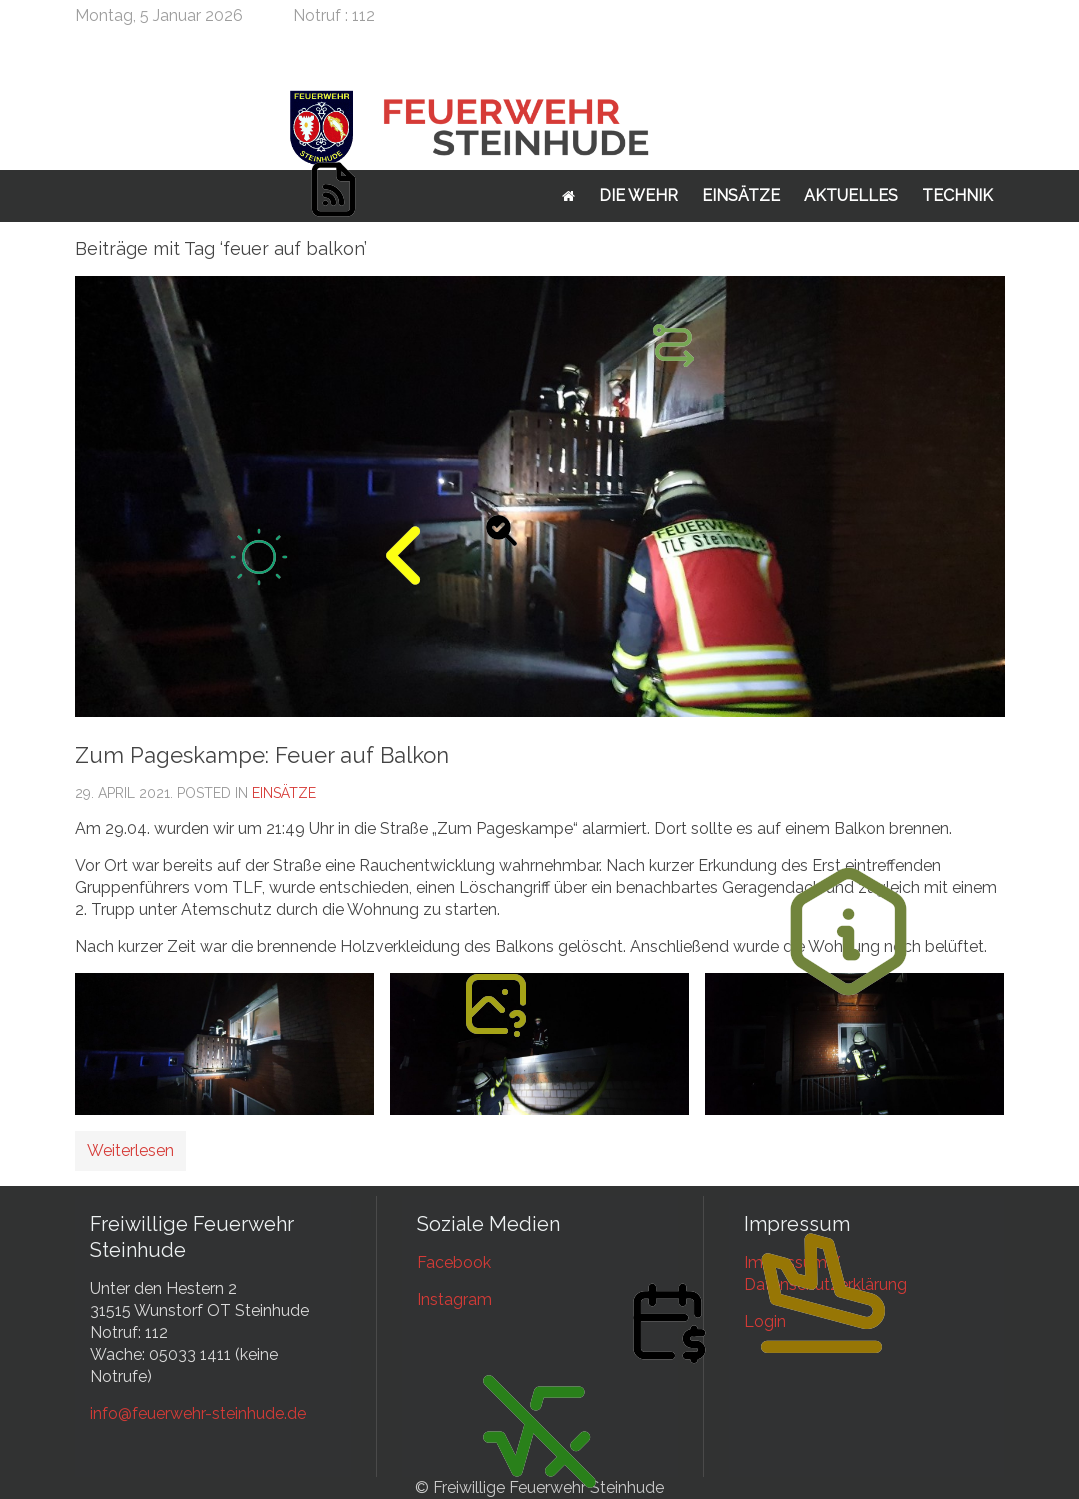 The image size is (1079, 1499). Describe the element at coordinates (667, 1321) in the screenshot. I see `view payment schedule or billing dates` at that location.